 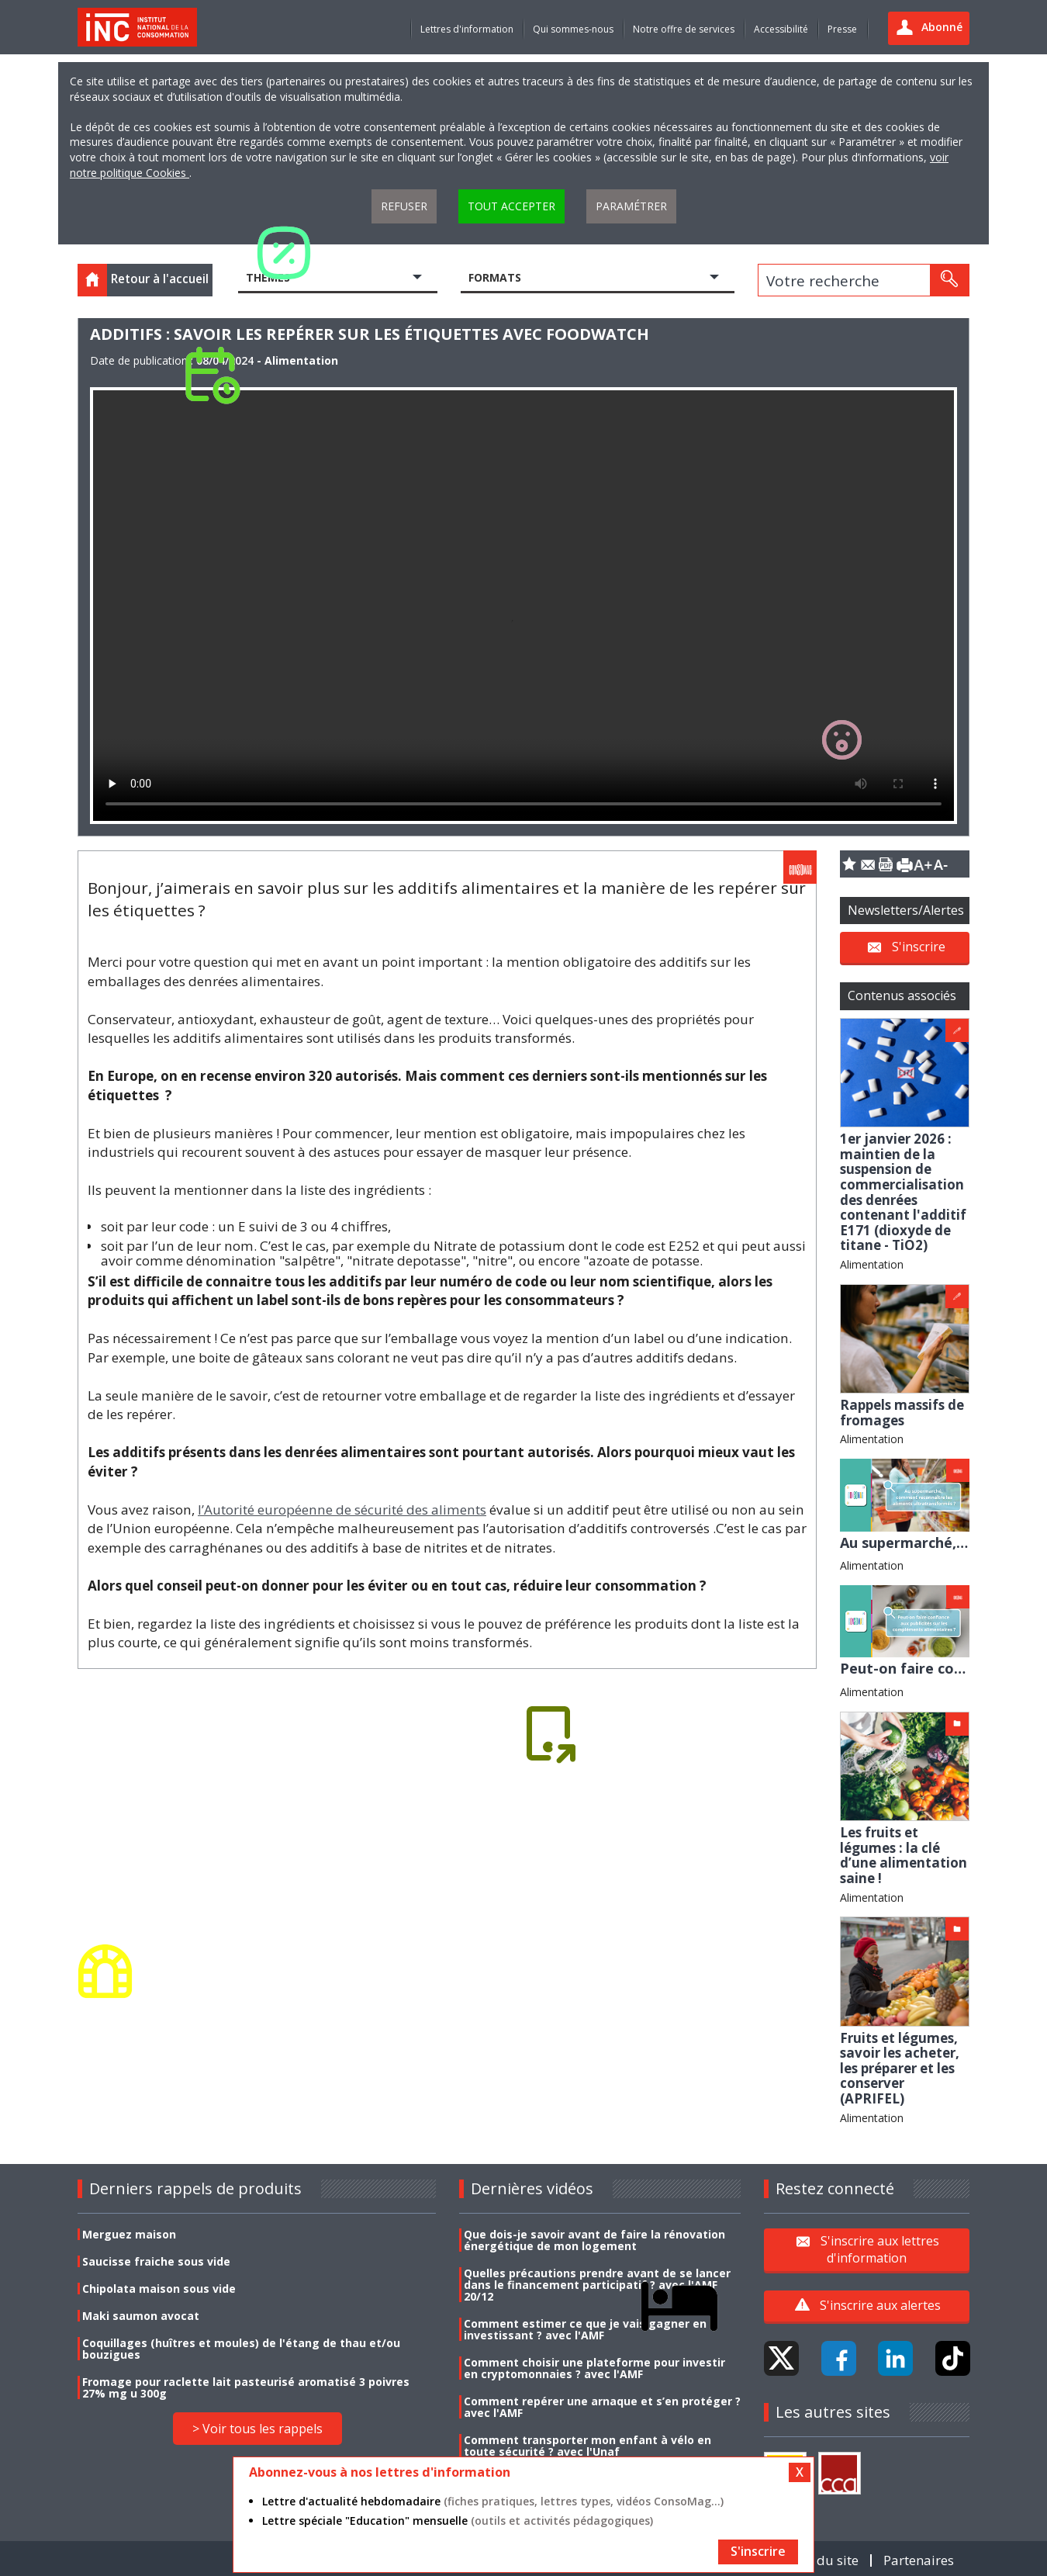 What do you see at coordinates (679, 2304) in the screenshot?
I see `book a hotel or accommodation` at bounding box center [679, 2304].